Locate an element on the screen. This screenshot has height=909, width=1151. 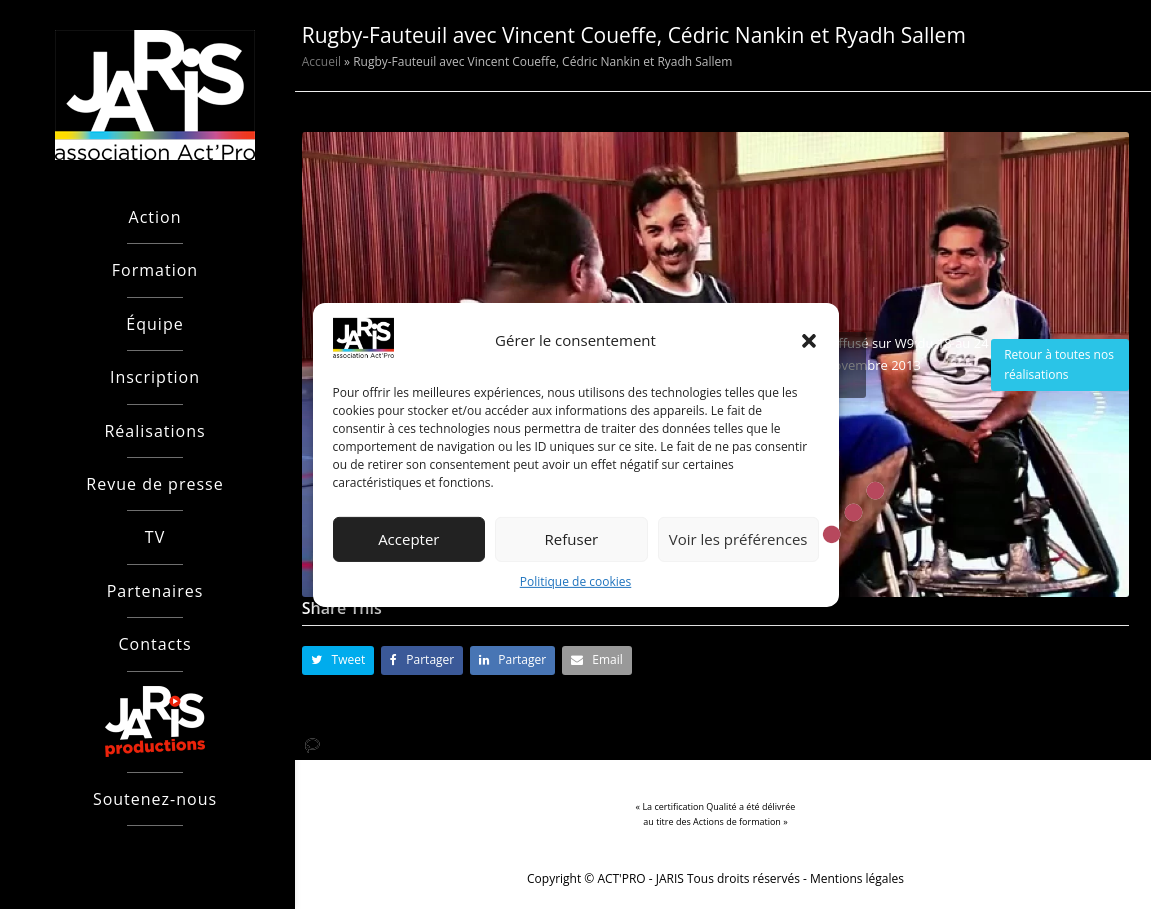
select an irregular or freeform area is located at coordinates (312, 745).